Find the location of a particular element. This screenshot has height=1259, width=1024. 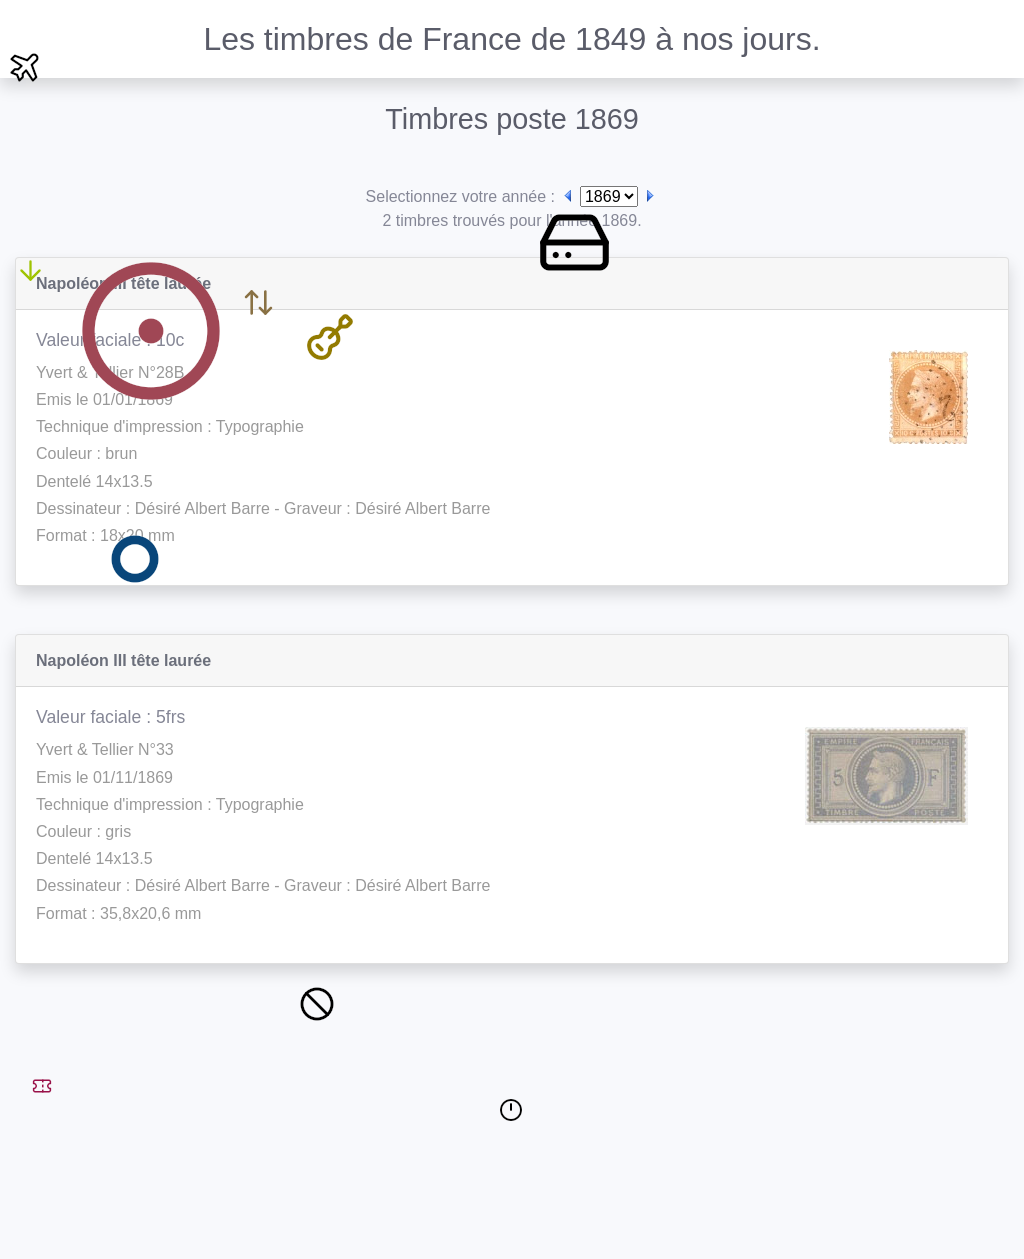

indicates 12 o'clock or noon/midnight time is located at coordinates (511, 1110).